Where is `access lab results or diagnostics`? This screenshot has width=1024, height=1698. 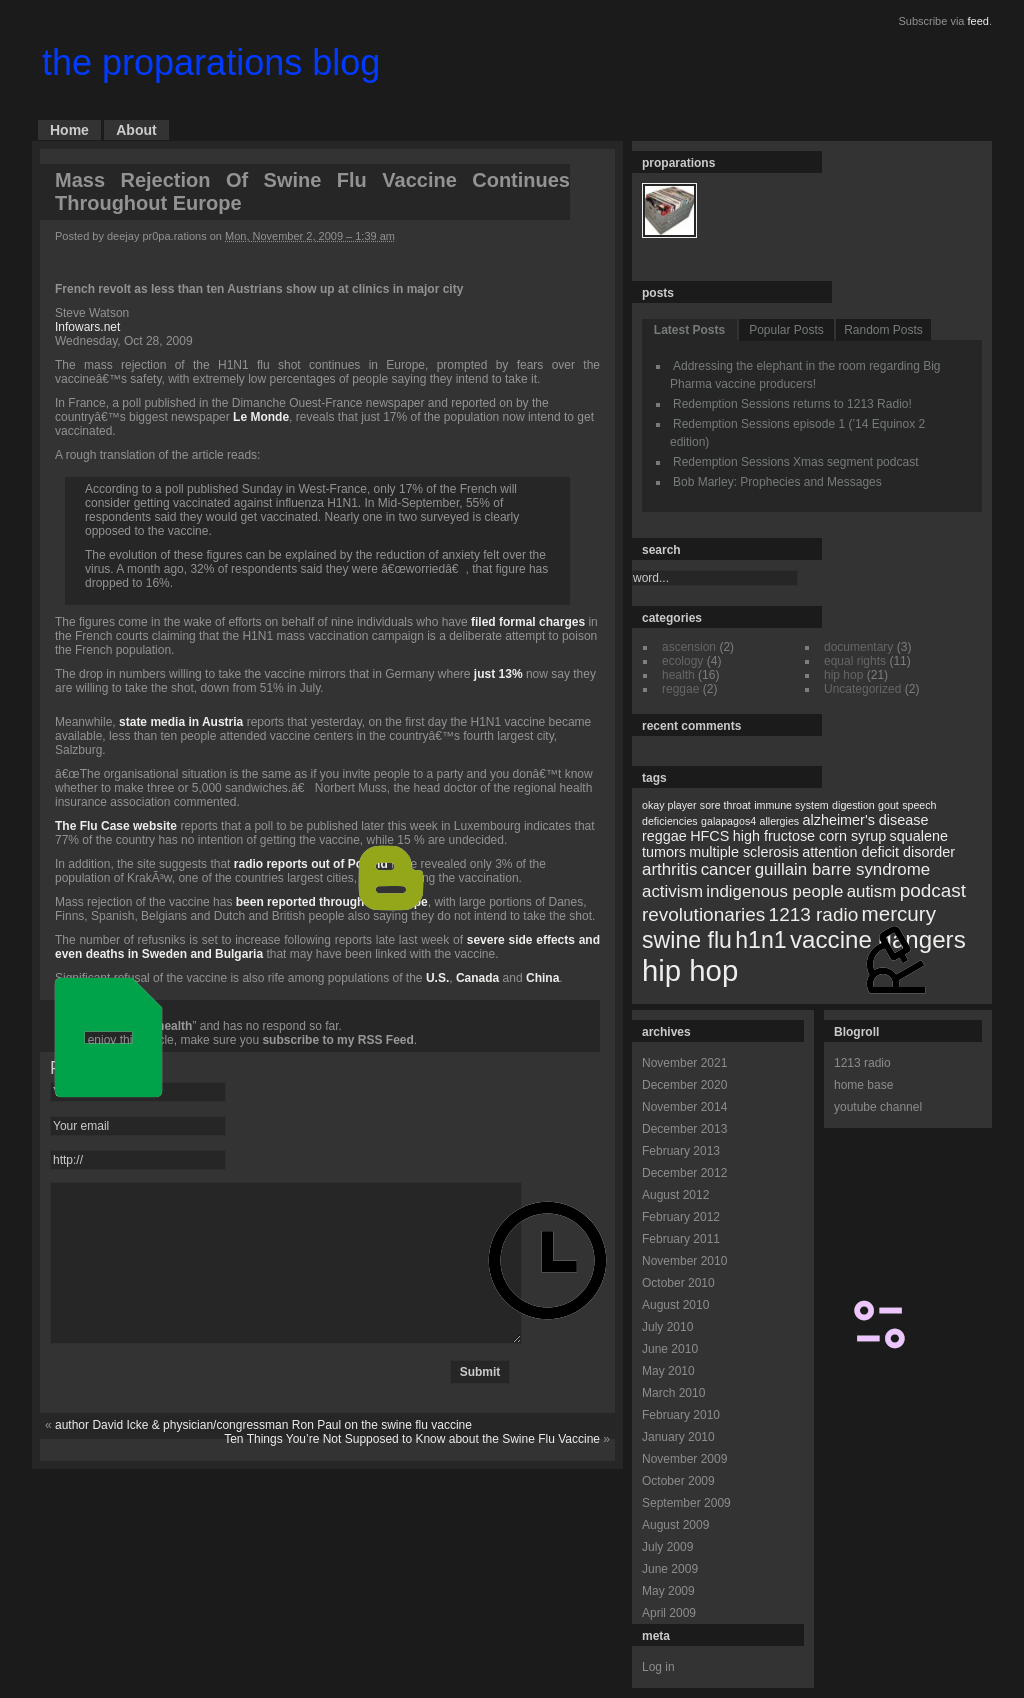 access lab results or diagnostics is located at coordinates (896, 961).